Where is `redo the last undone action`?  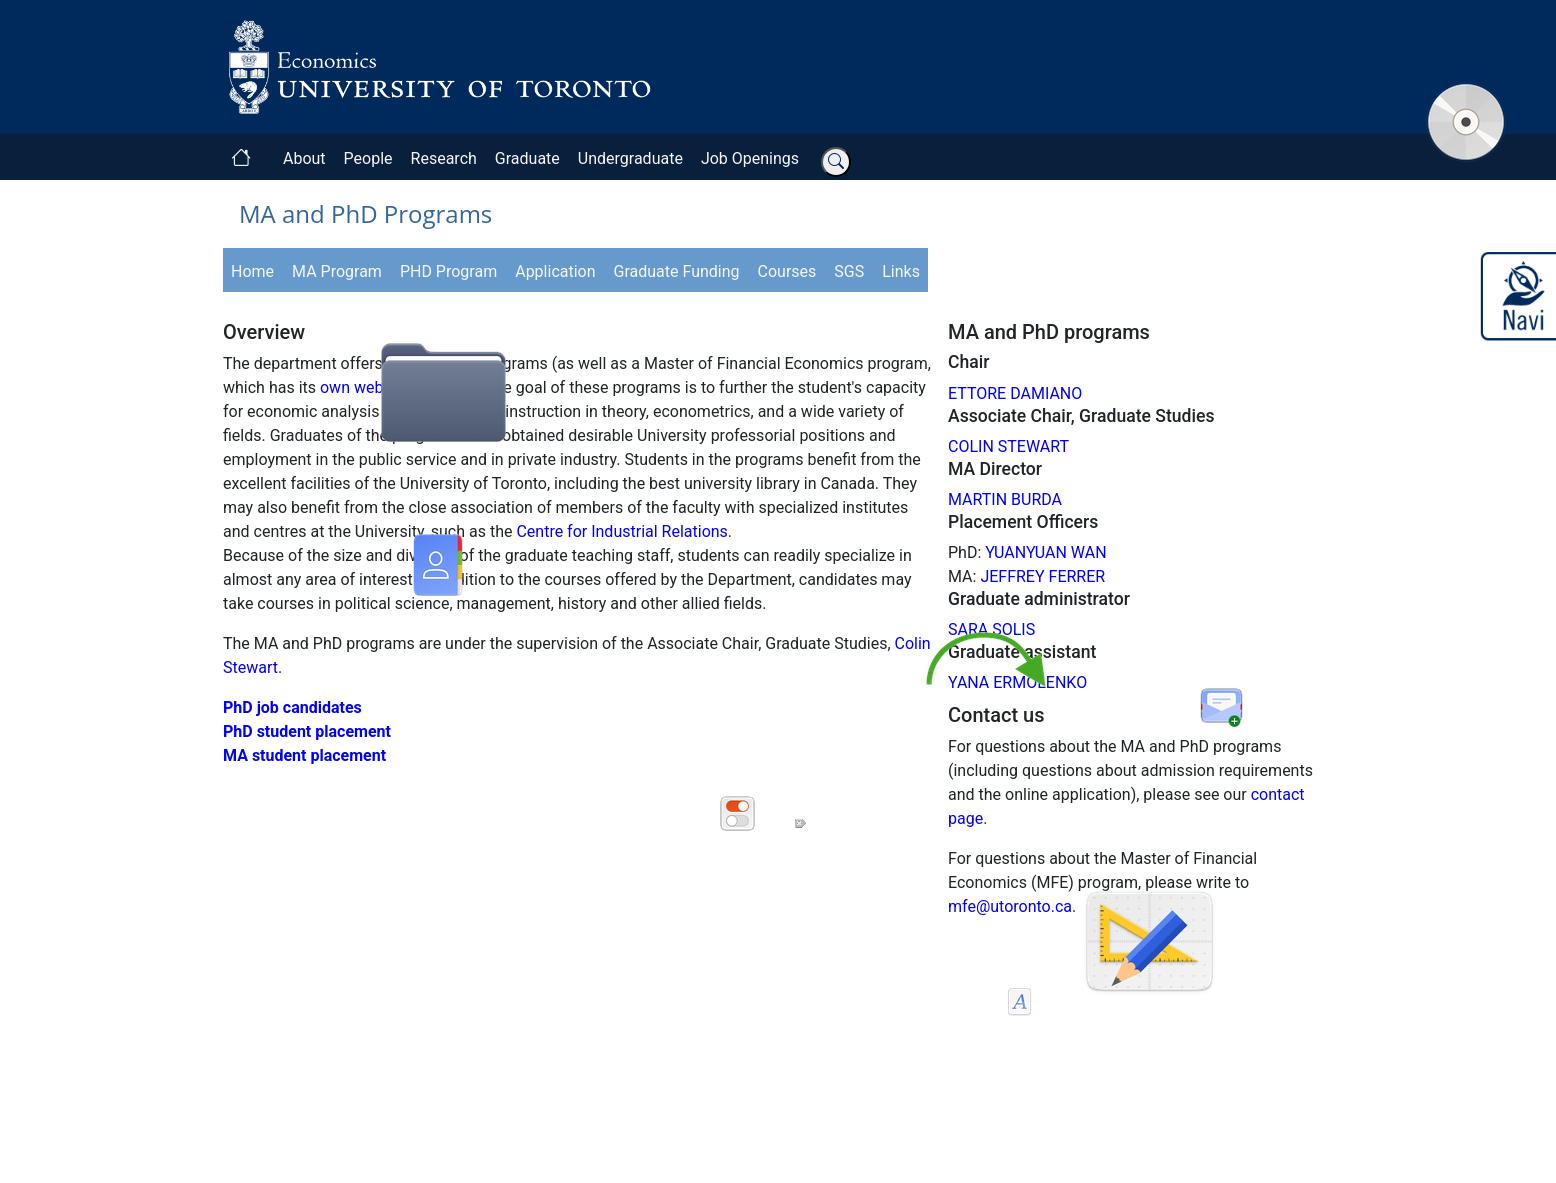
redo the last undone action is located at coordinates (986, 658).